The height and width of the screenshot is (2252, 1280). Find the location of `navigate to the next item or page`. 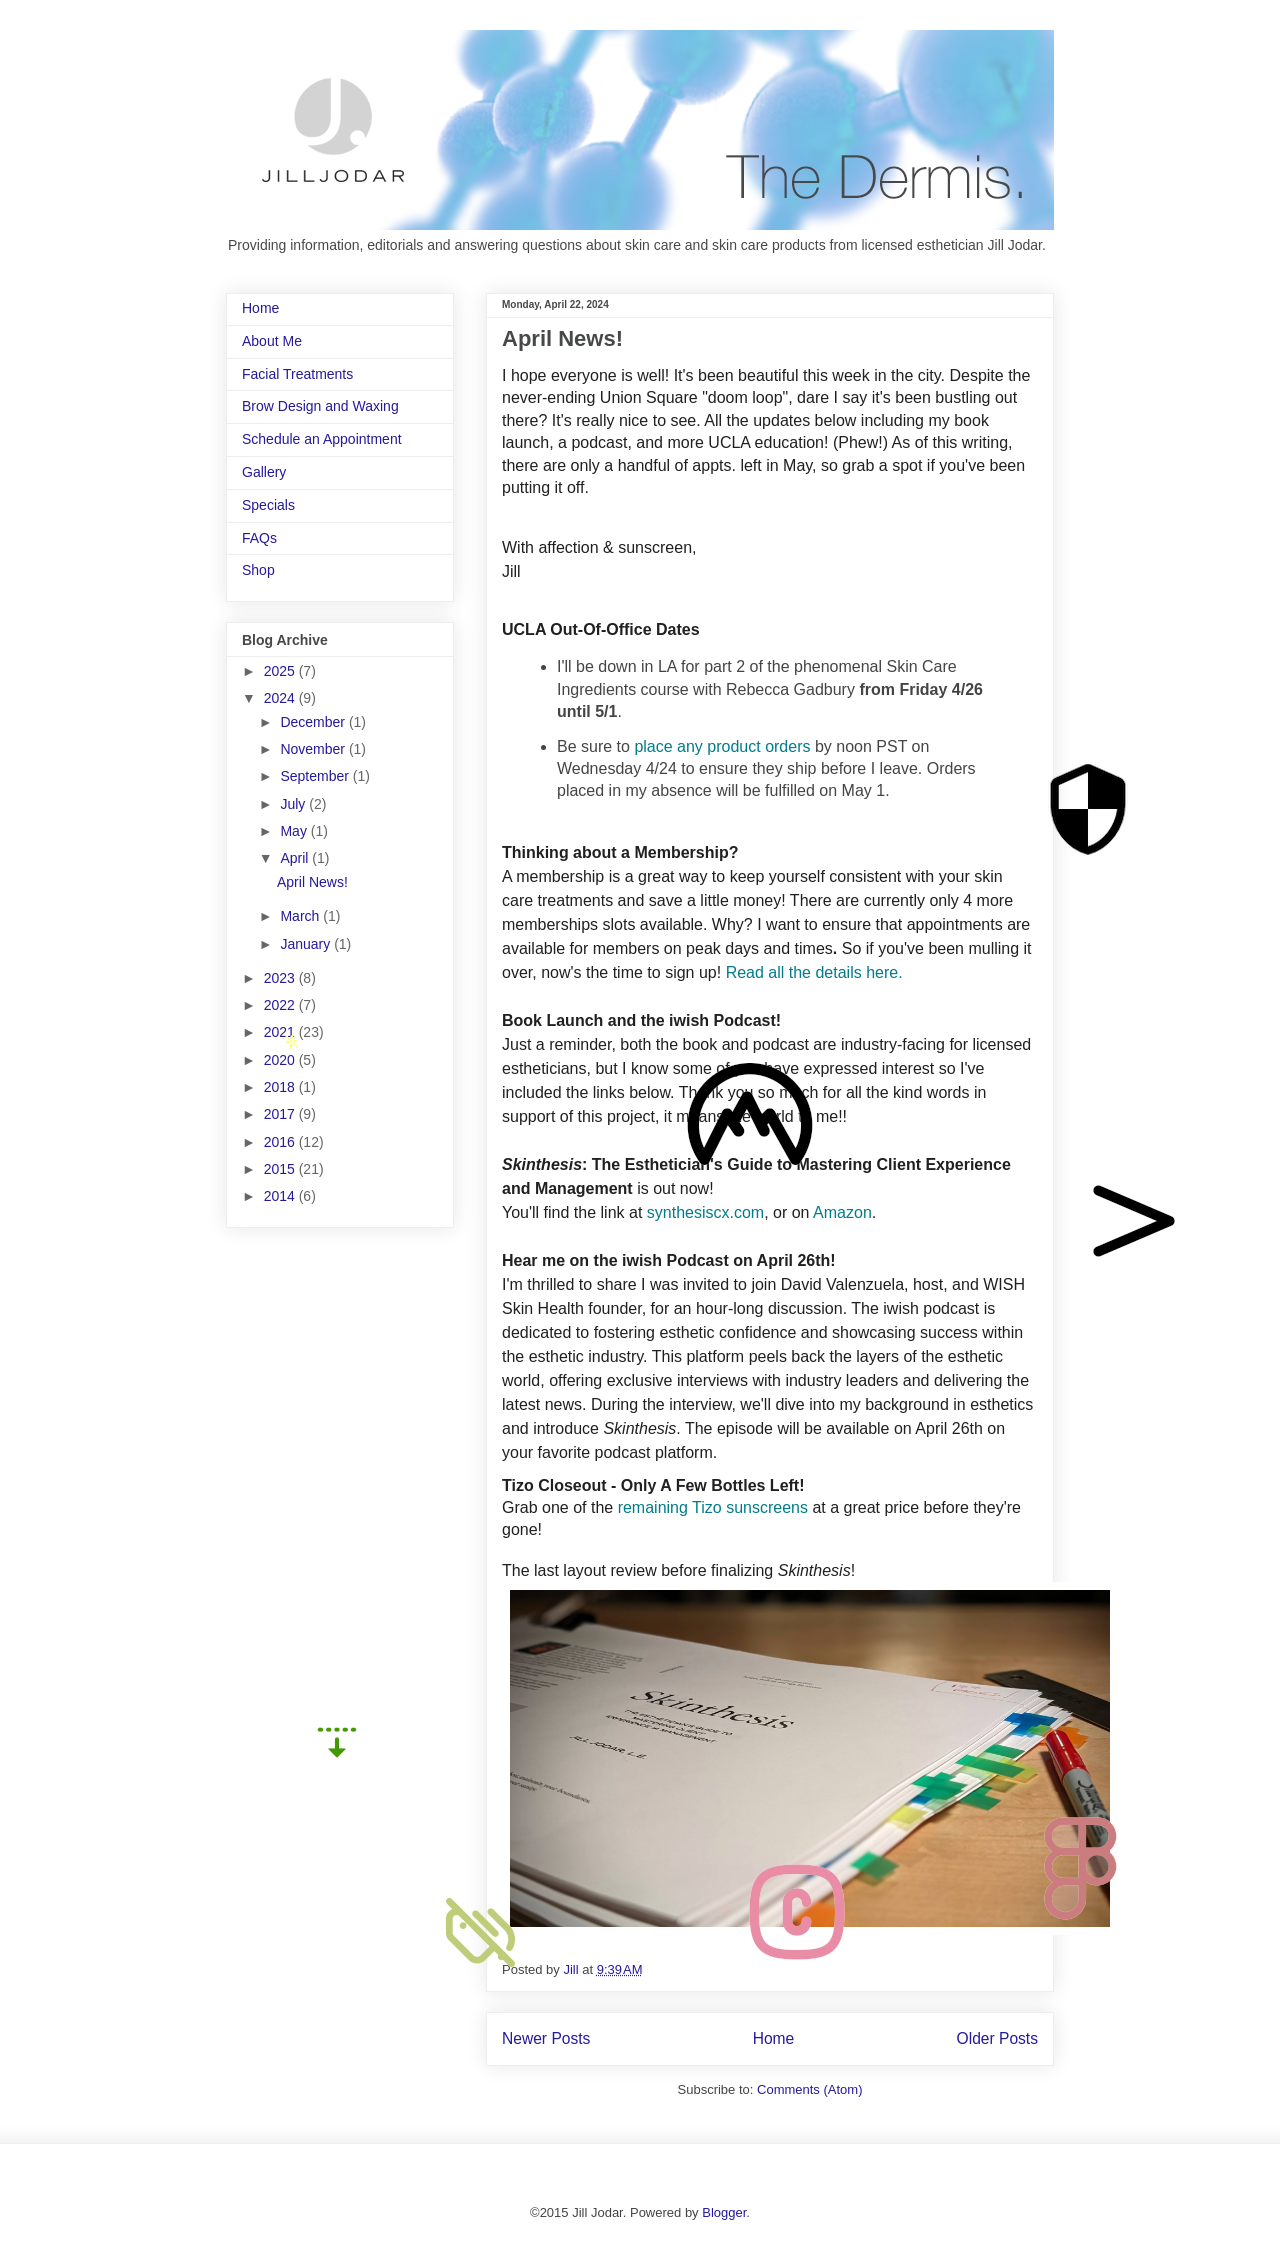

navigate to the next item or page is located at coordinates (1134, 1221).